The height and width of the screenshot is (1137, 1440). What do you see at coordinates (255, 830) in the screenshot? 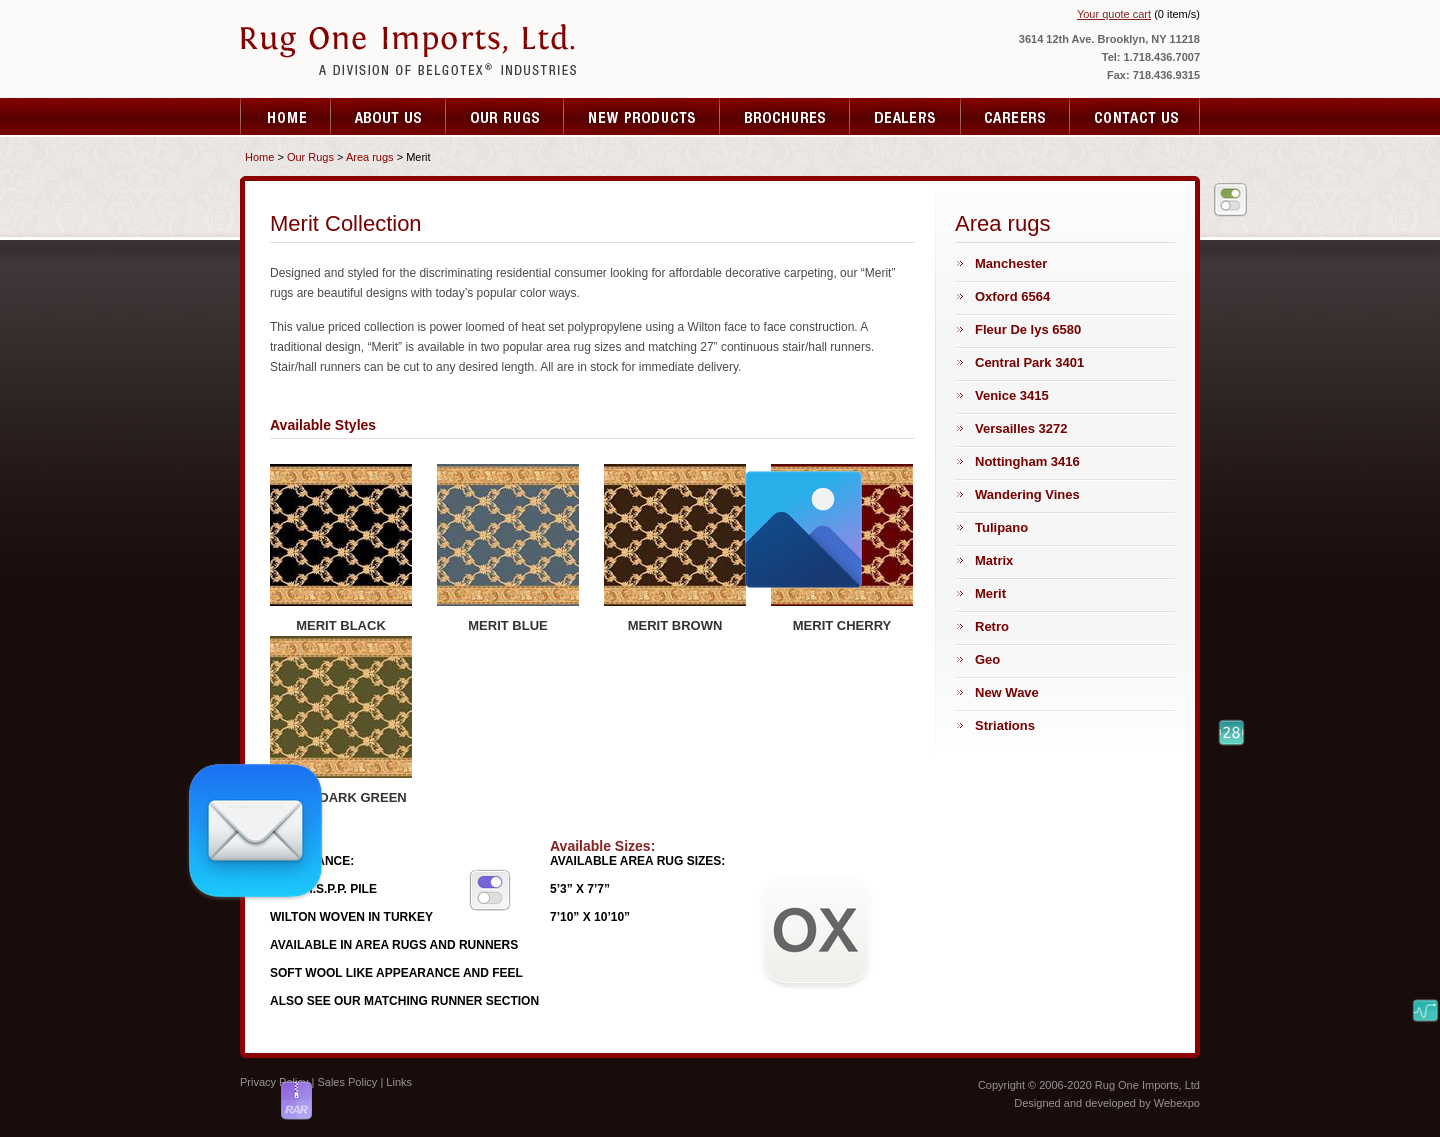
I see `open the Mail app` at bounding box center [255, 830].